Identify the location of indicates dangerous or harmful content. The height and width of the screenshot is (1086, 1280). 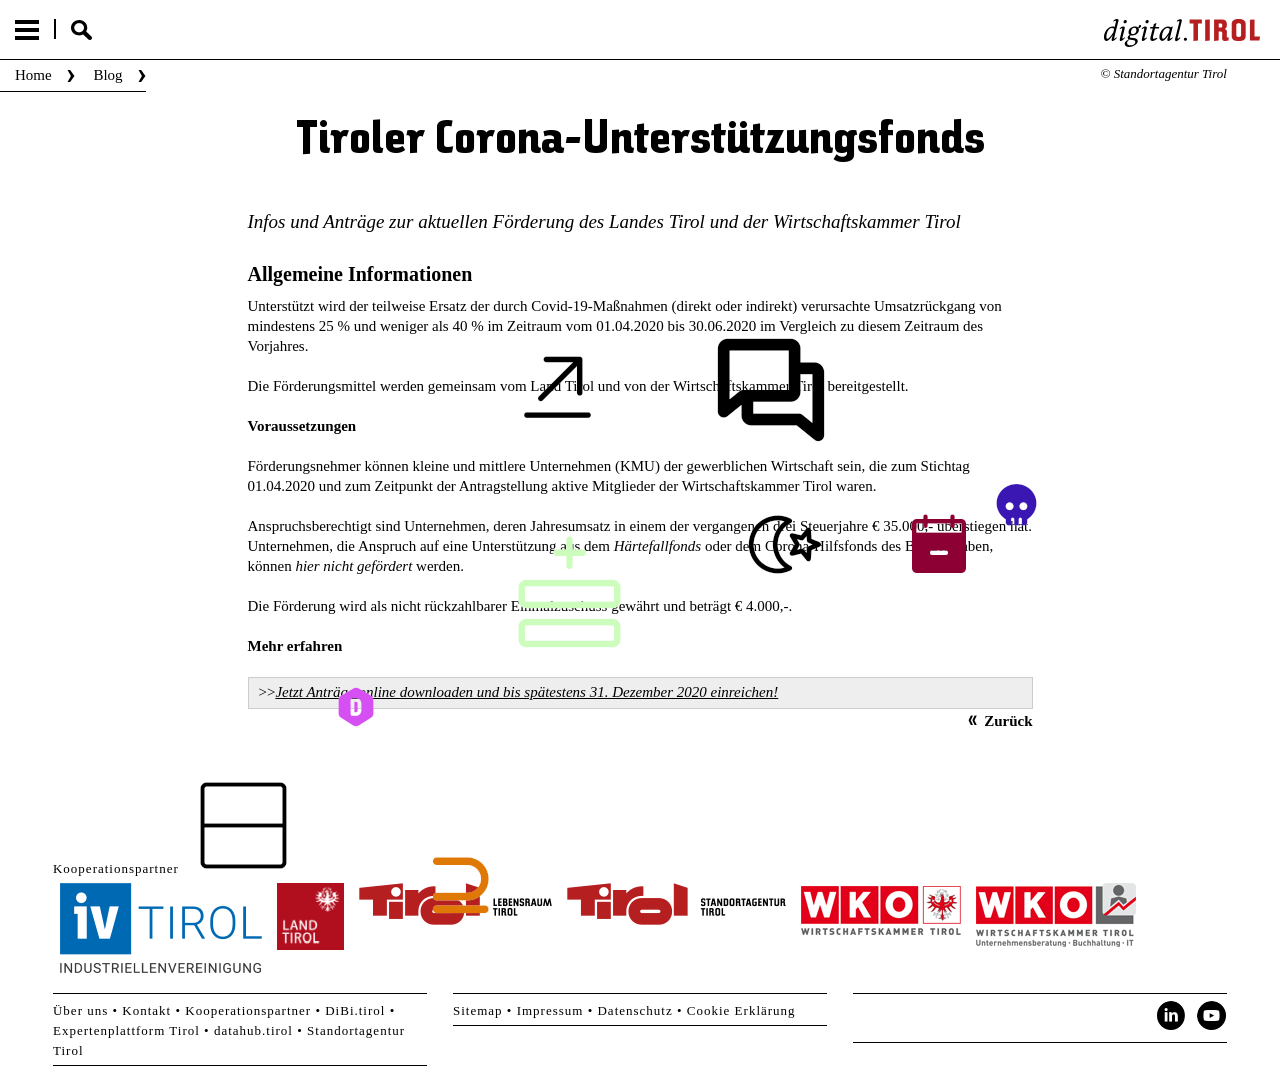
(1016, 505).